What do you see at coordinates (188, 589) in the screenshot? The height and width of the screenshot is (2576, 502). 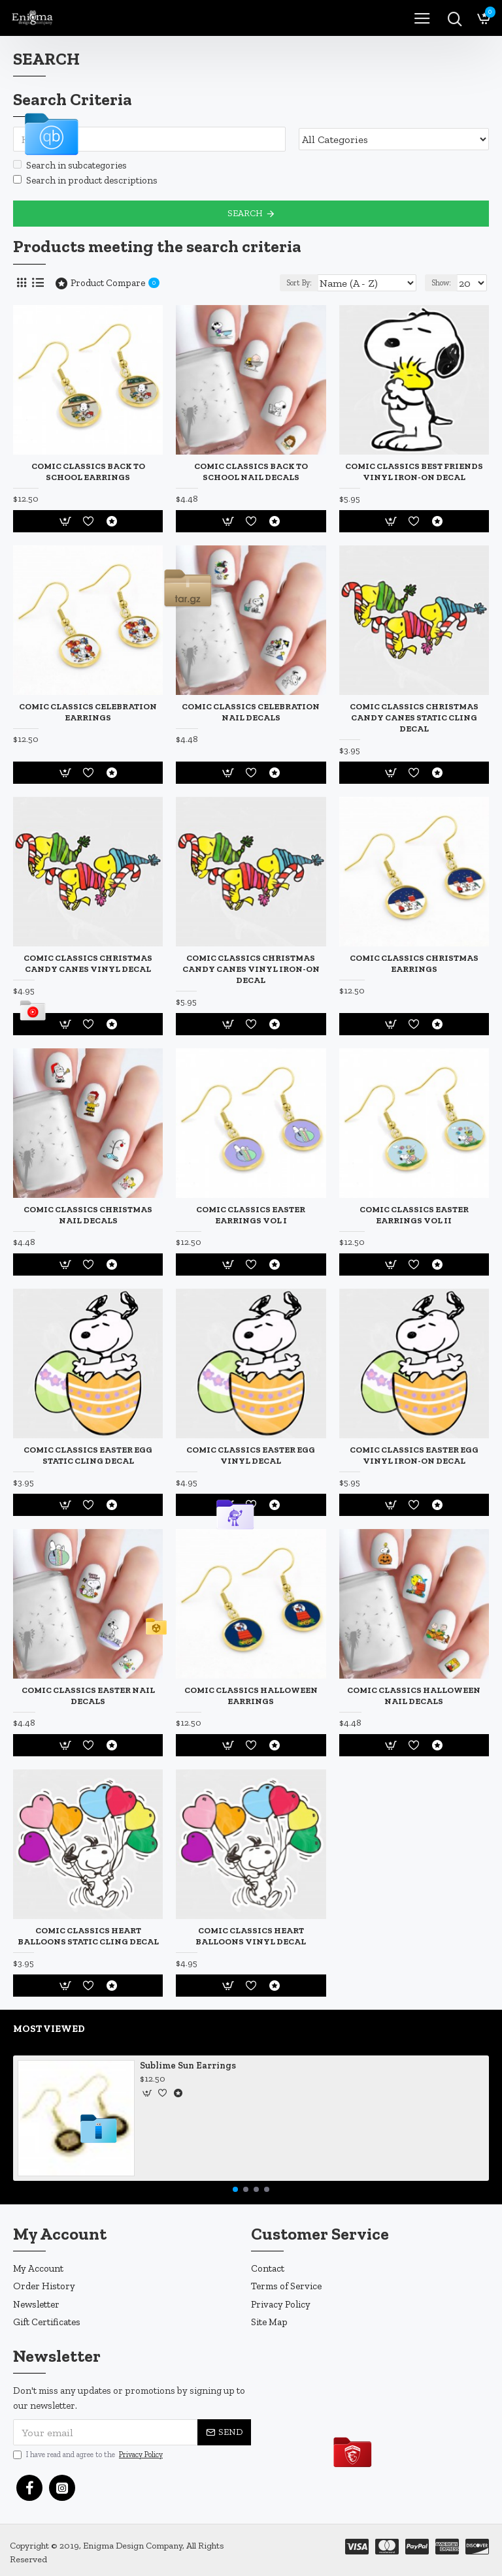 I see `folder containing tar.gz compressed archive files` at bounding box center [188, 589].